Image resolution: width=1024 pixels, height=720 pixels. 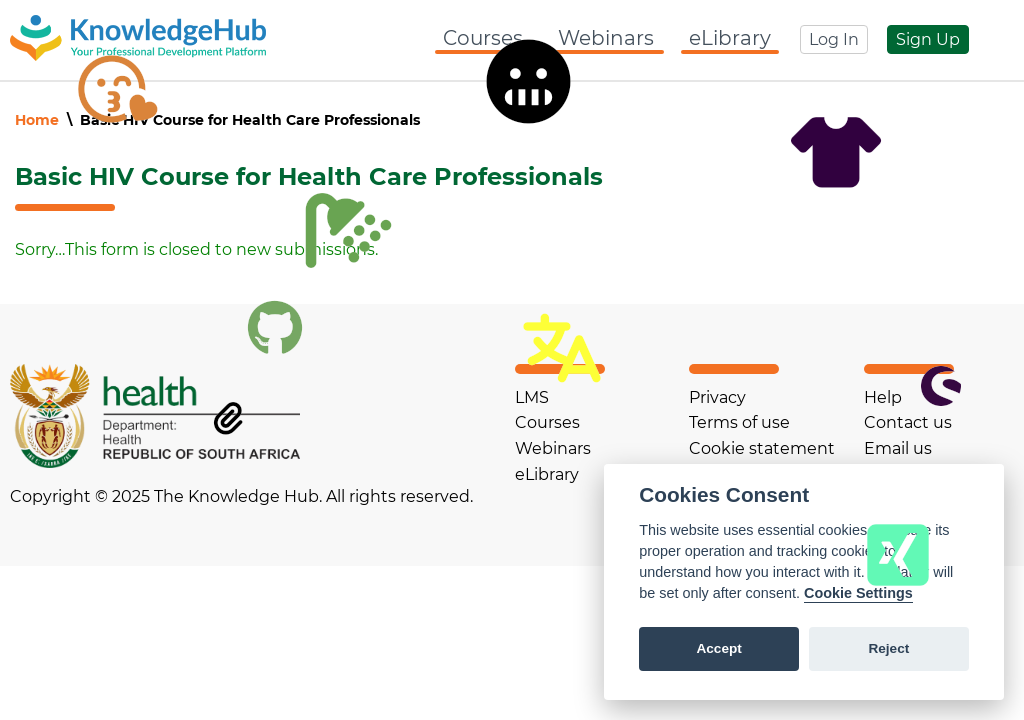 I want to click on Shopware e-commerce platform logo, so click(x=941, y=386).